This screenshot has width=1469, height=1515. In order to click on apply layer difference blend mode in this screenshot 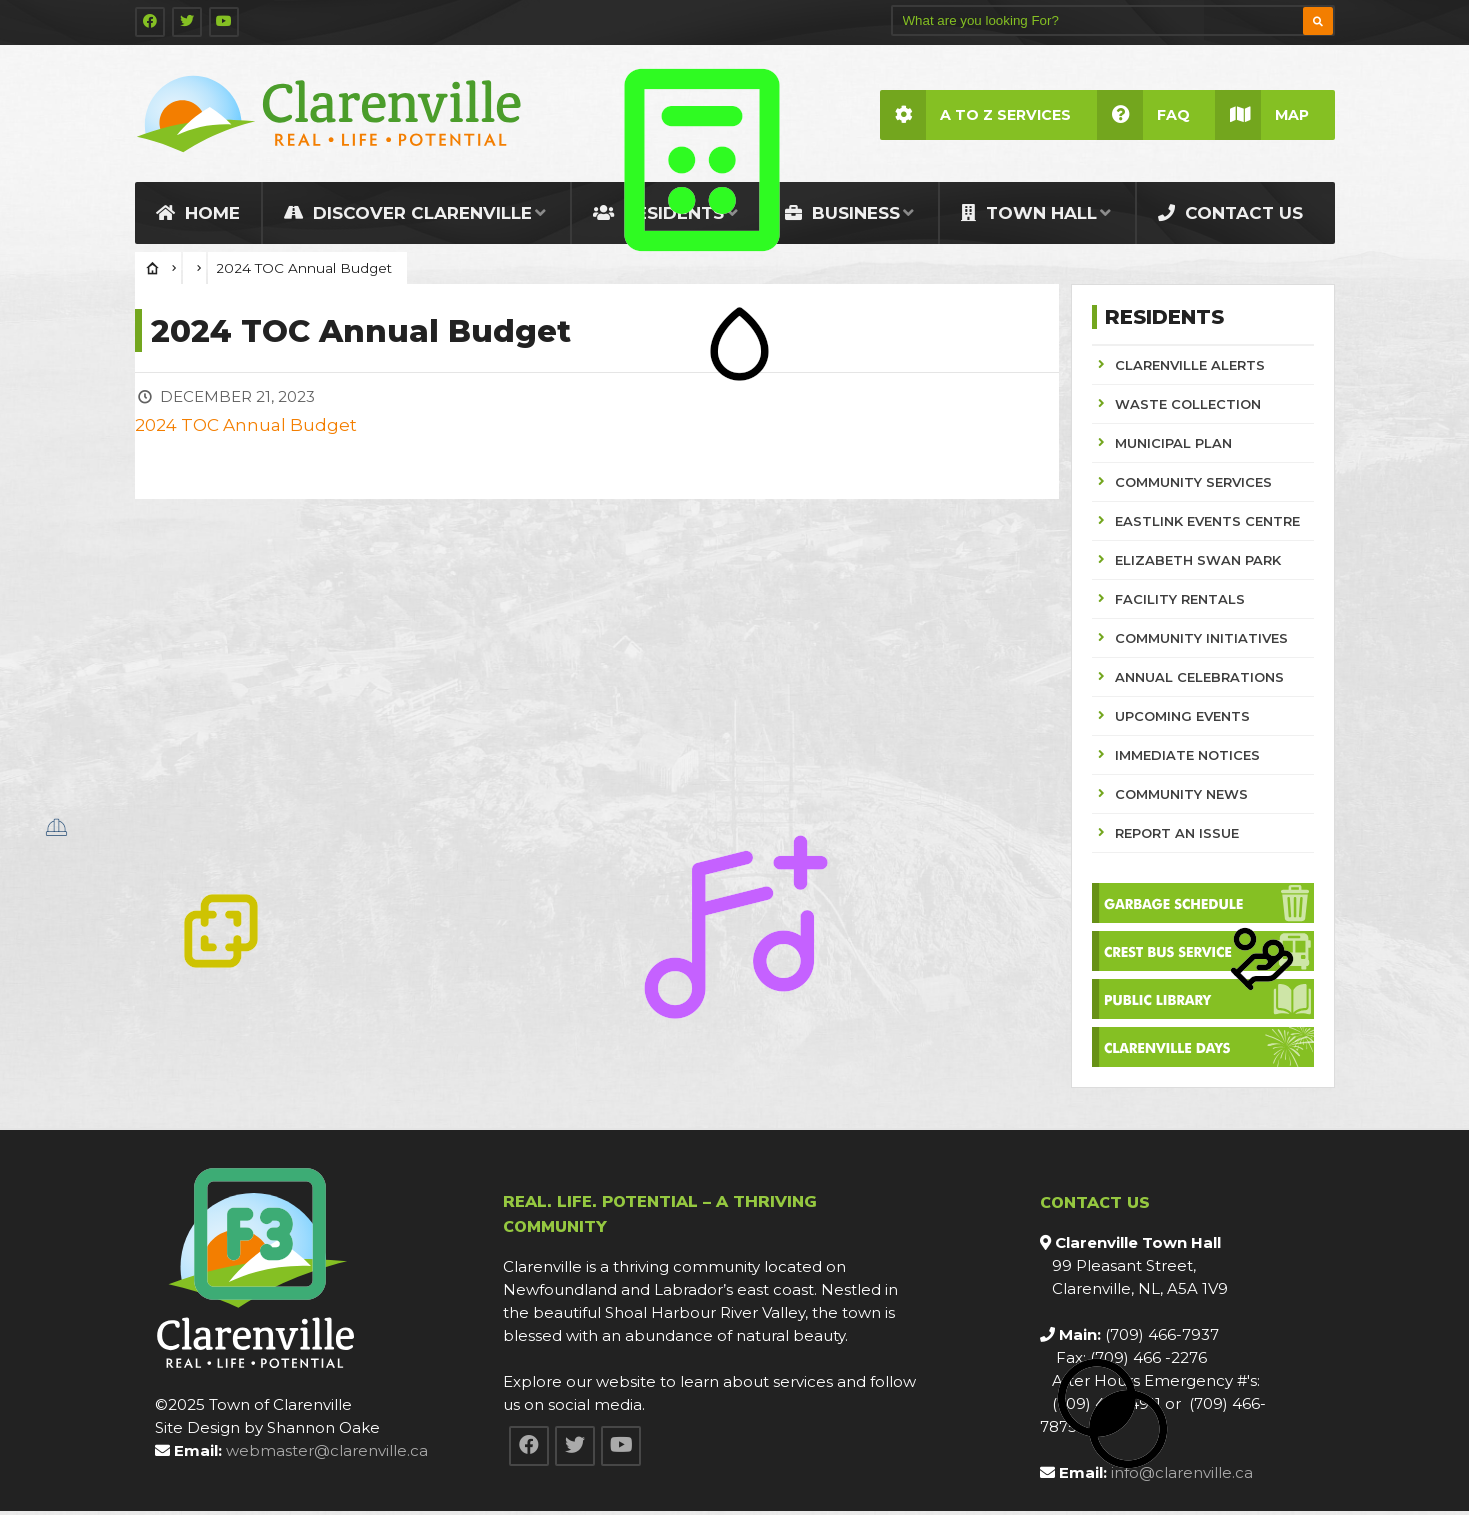, I will do `click(221, 931)`.